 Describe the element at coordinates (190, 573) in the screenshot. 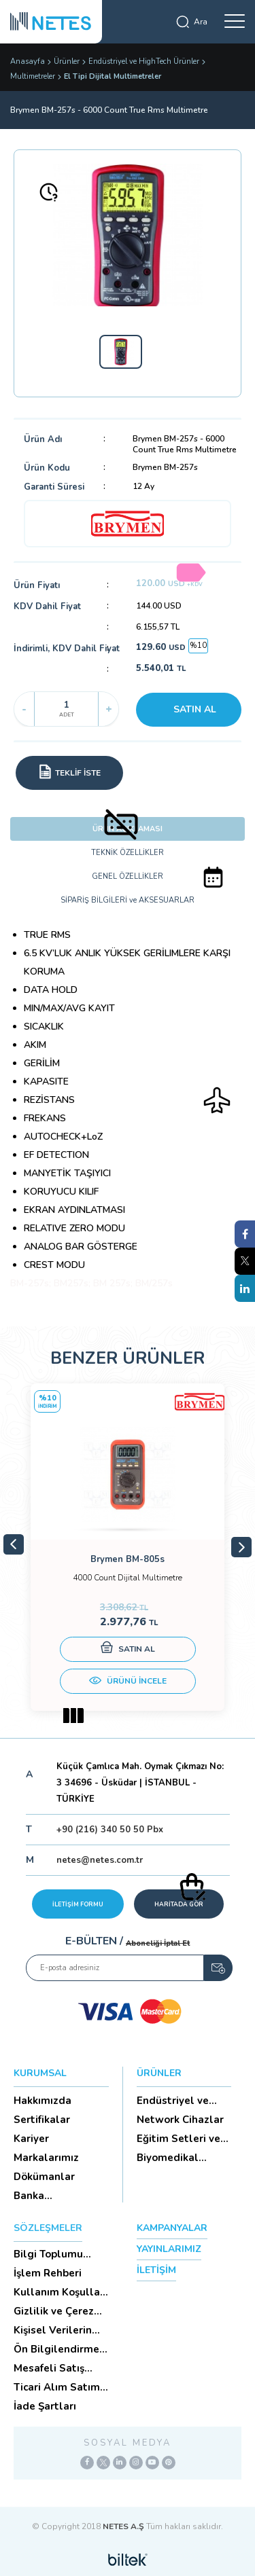

I see `add a label or tag to an item` at that location.